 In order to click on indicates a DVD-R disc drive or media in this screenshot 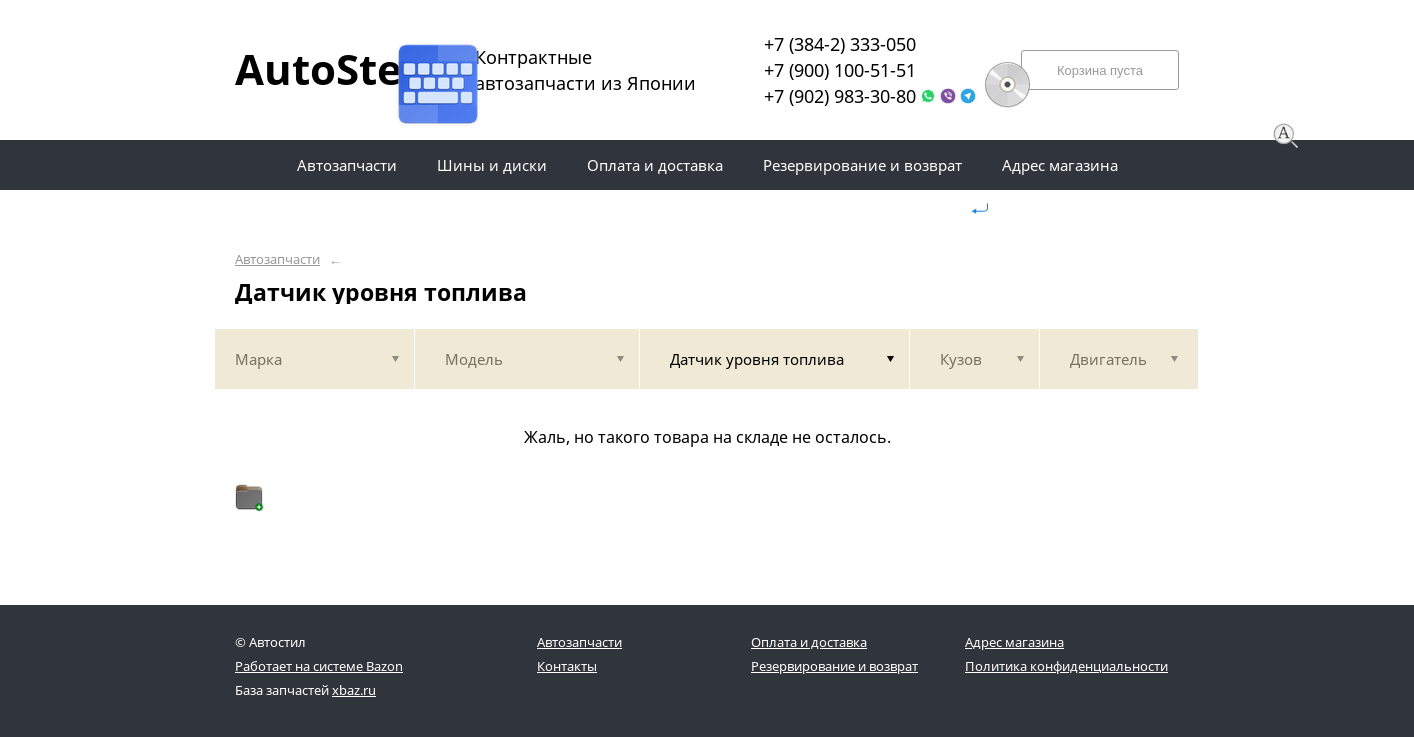, I will do `click(1007, 84)`.